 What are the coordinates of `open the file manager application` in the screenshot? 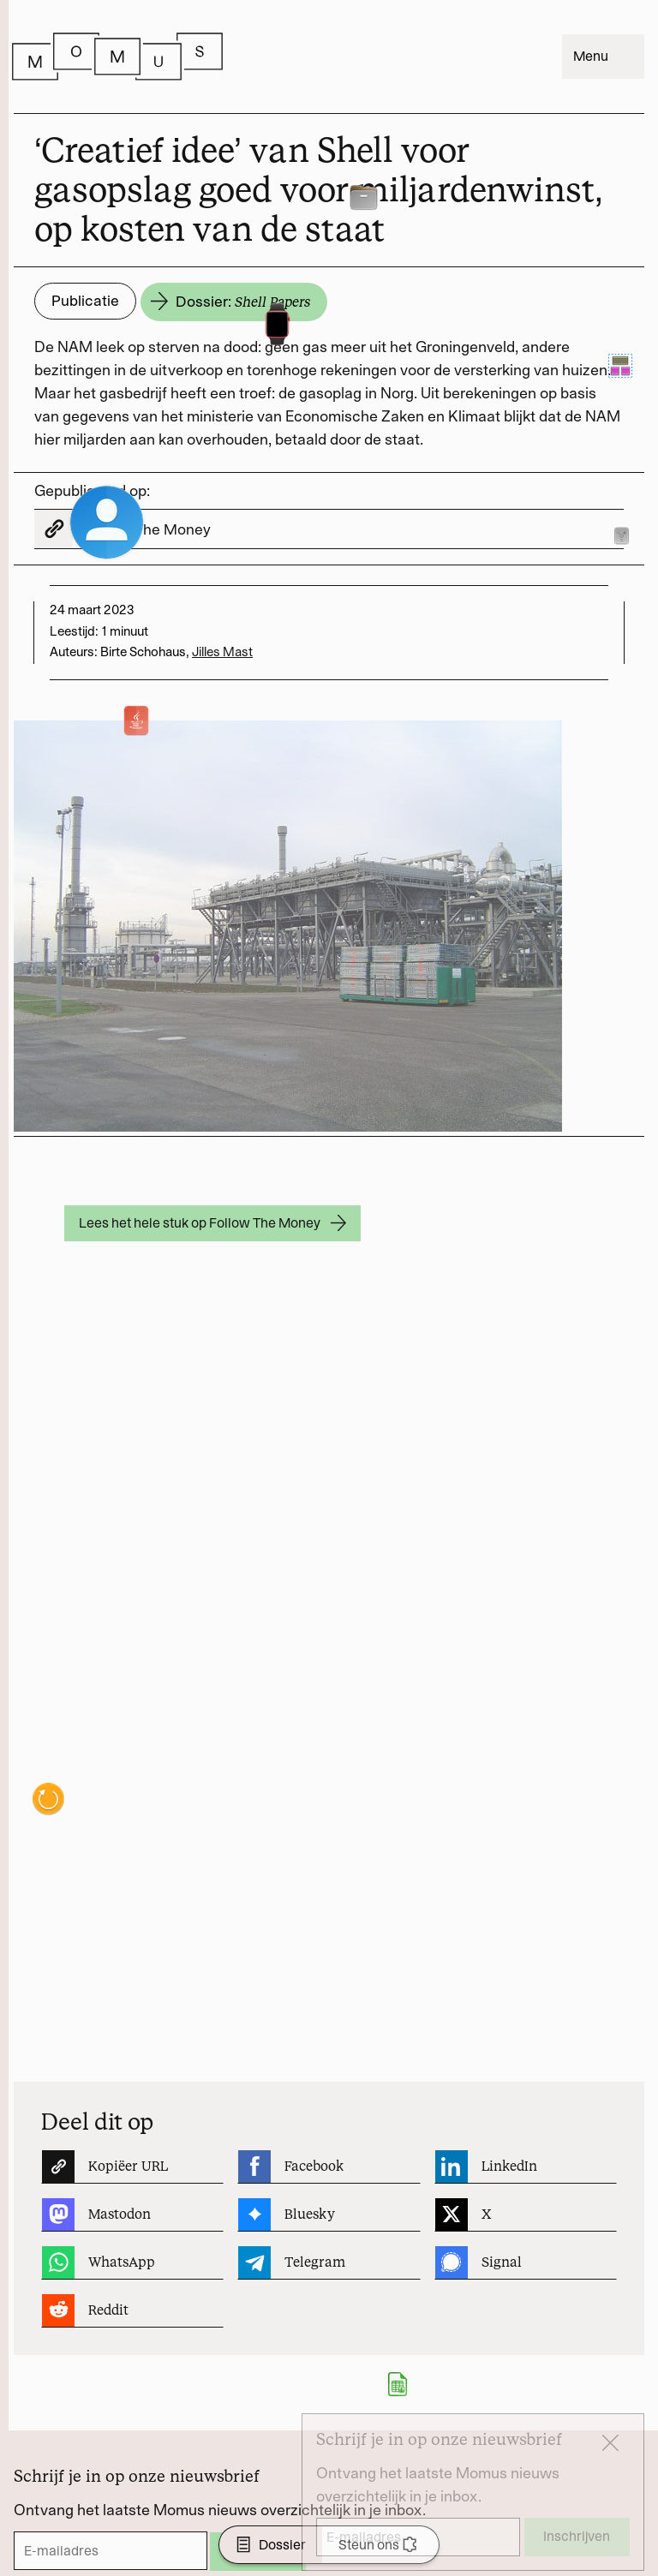 It's located at (363, 197).